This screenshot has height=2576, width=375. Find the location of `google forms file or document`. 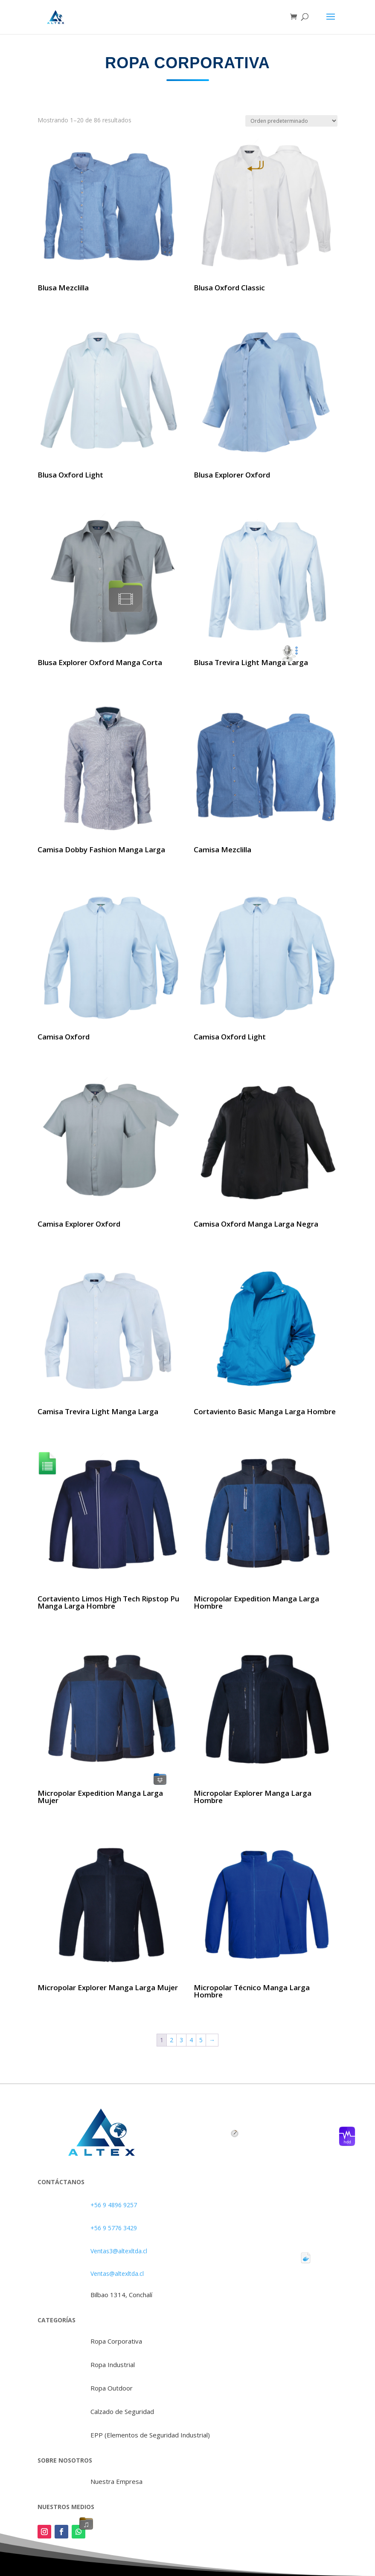

google forms file or document is located at coordinates (47, 1464).